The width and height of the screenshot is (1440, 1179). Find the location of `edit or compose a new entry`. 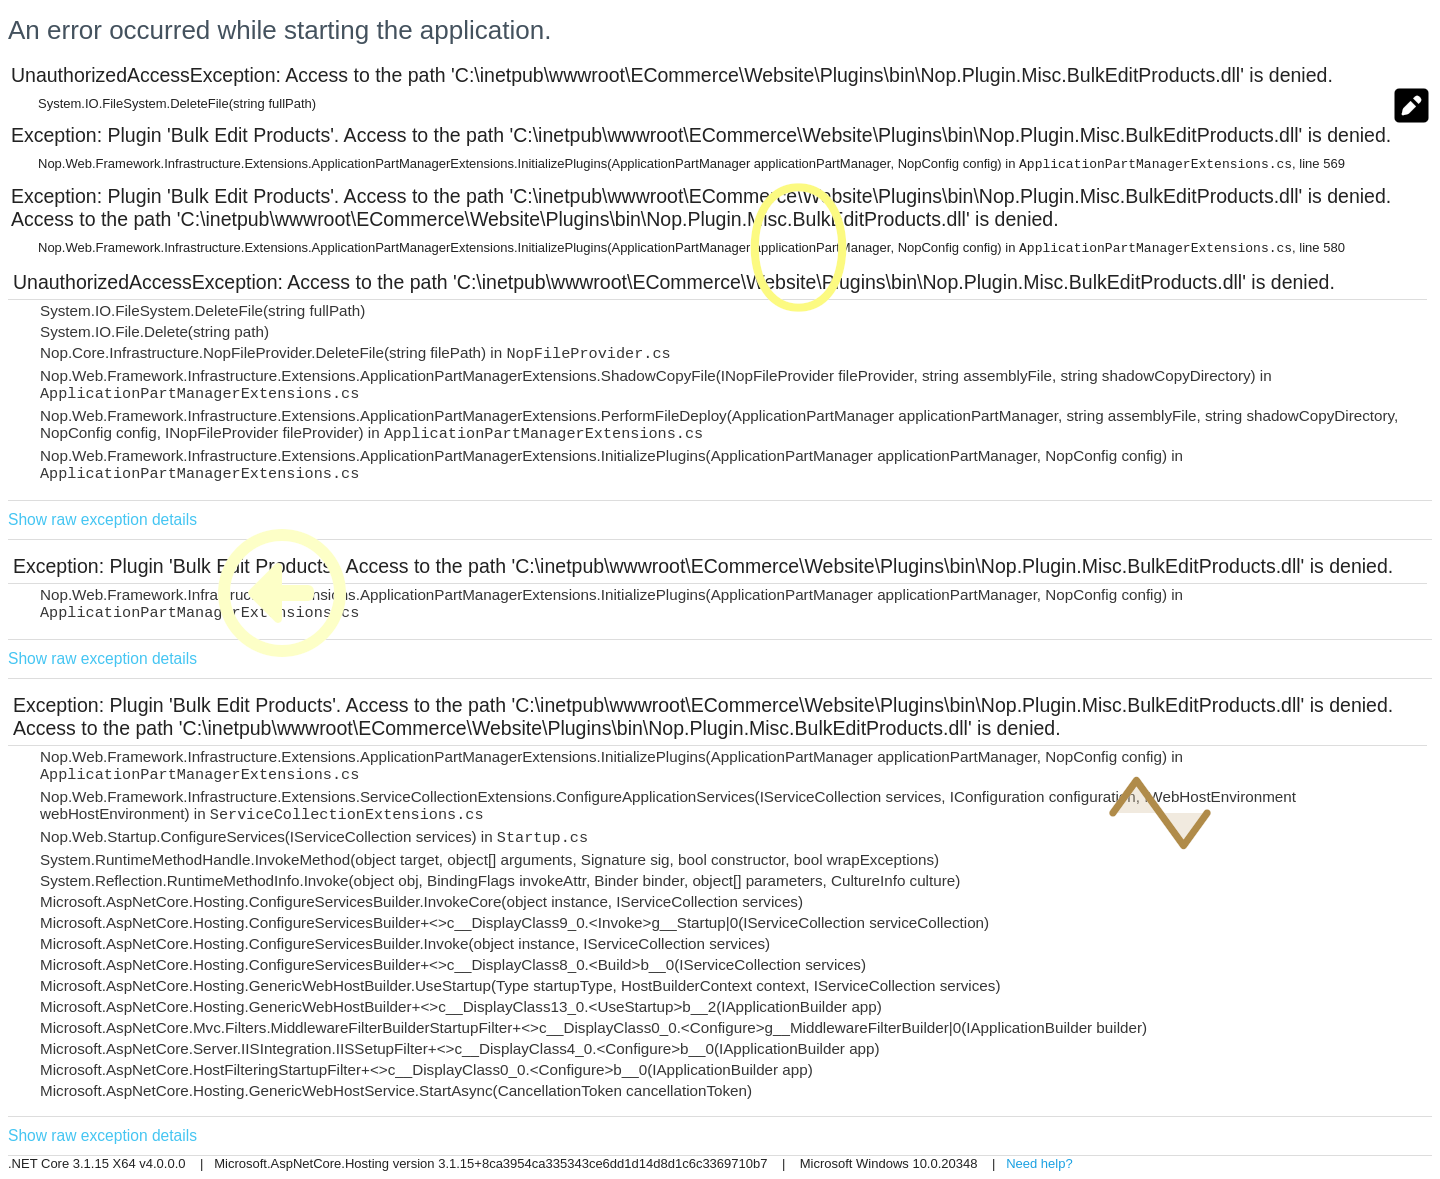

edit or compose a new entry is located at coordinates (1411, 105).